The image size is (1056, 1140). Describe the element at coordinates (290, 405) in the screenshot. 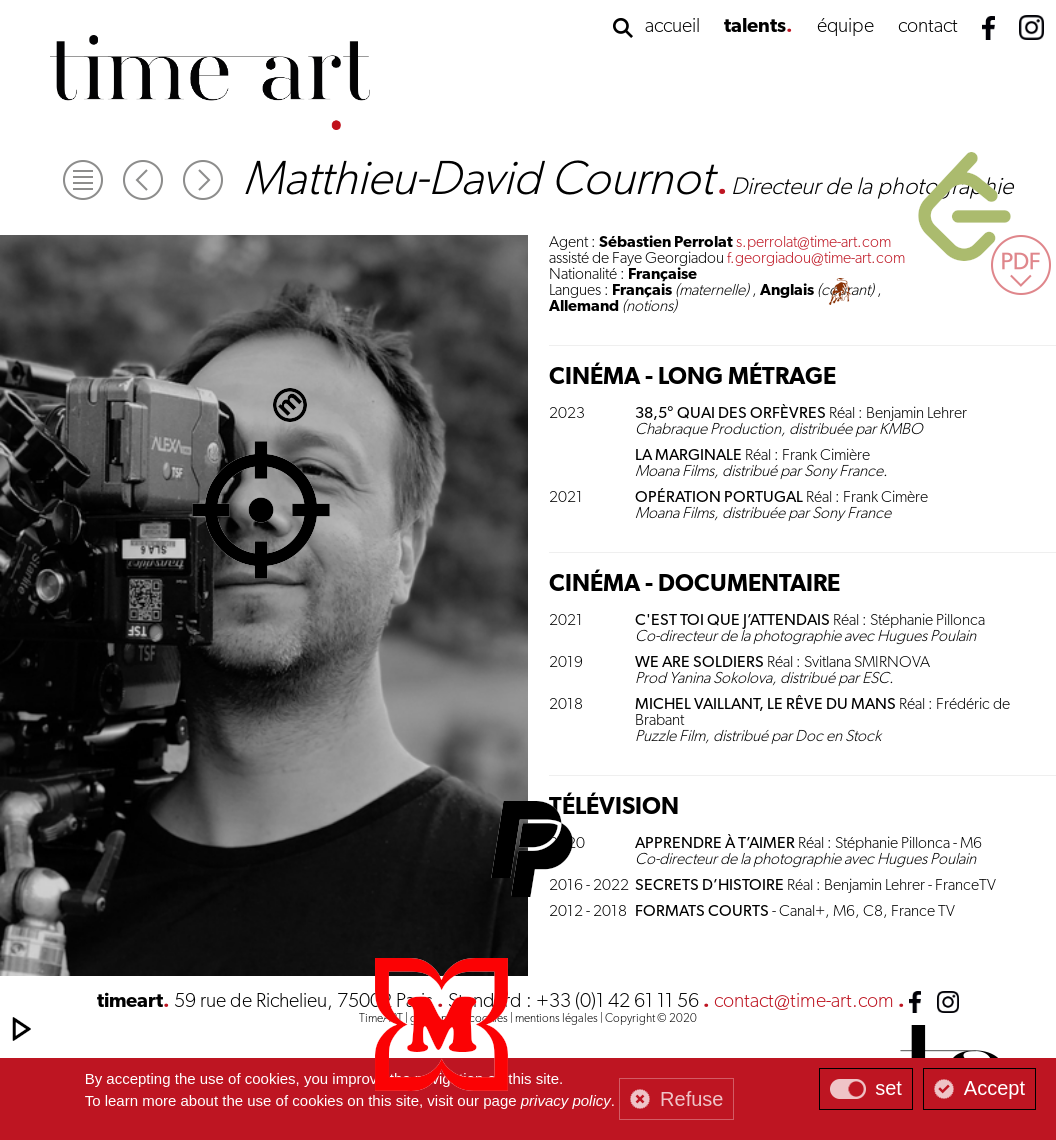

I see `visit metacritic website` at that location.